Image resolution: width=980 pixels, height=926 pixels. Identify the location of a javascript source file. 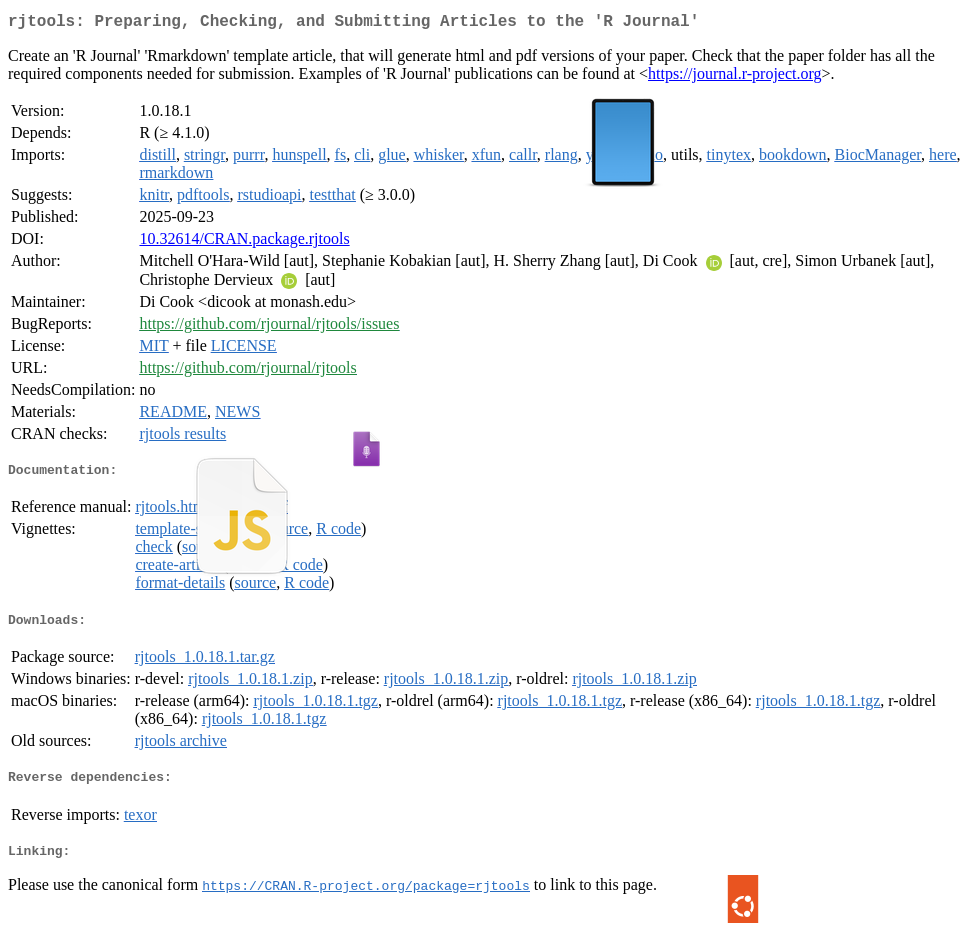
(242, 516).